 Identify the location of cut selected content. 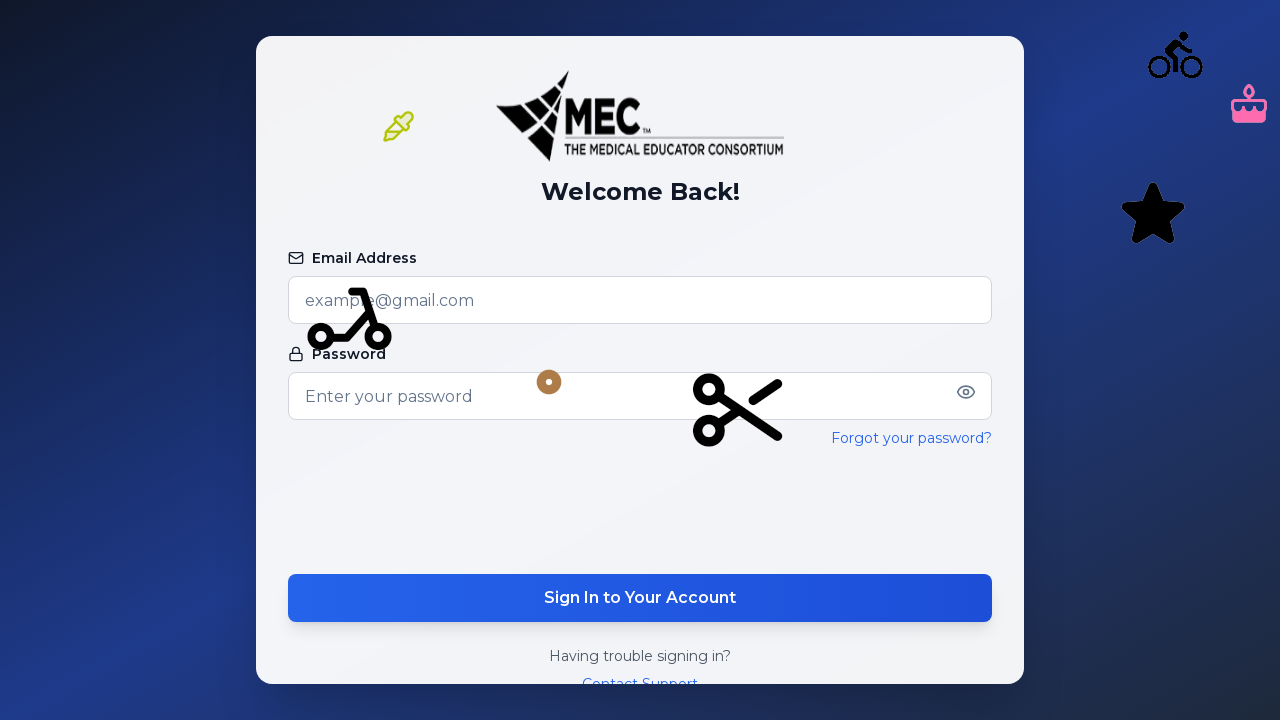
(736, 410).